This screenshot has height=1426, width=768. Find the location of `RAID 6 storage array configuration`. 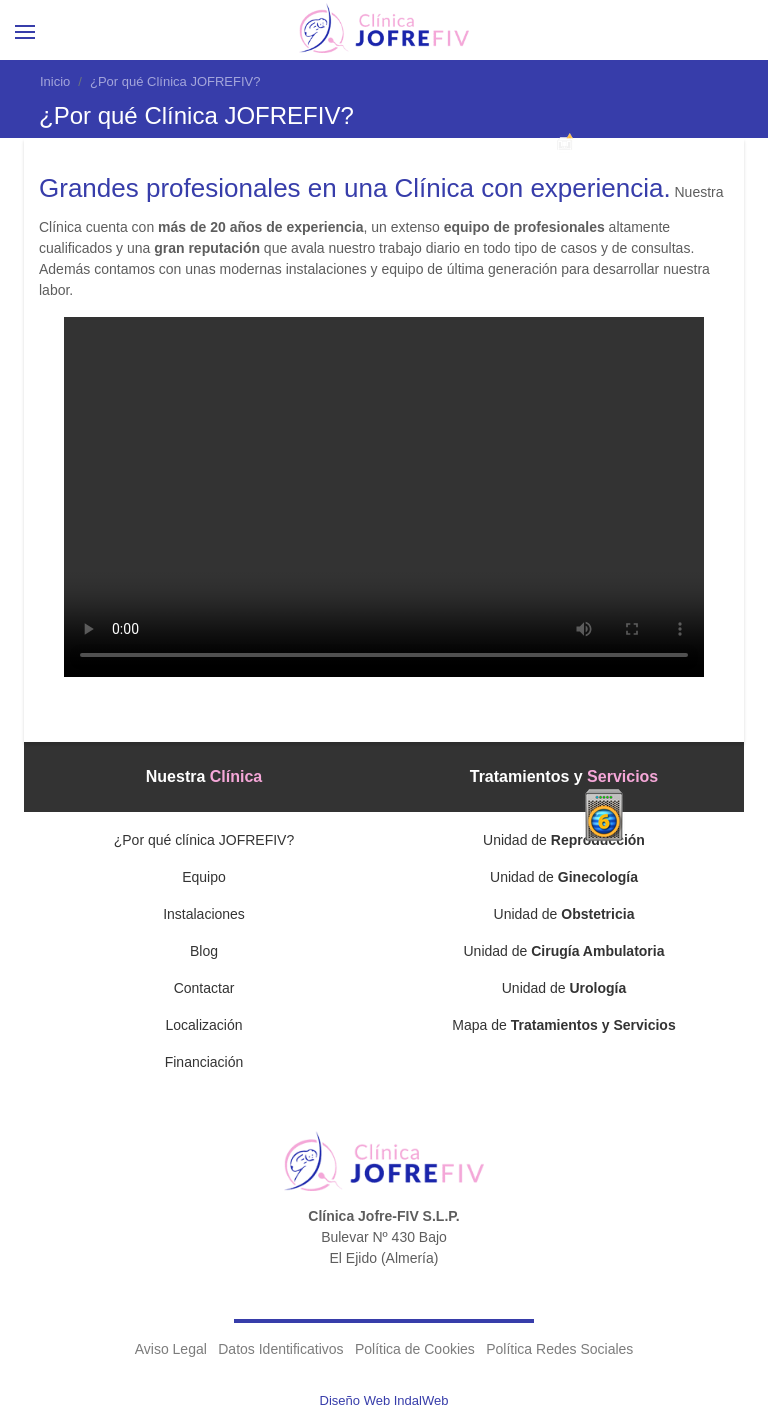

RAID 6 storage array configuration is located at coordinates (604, 815).